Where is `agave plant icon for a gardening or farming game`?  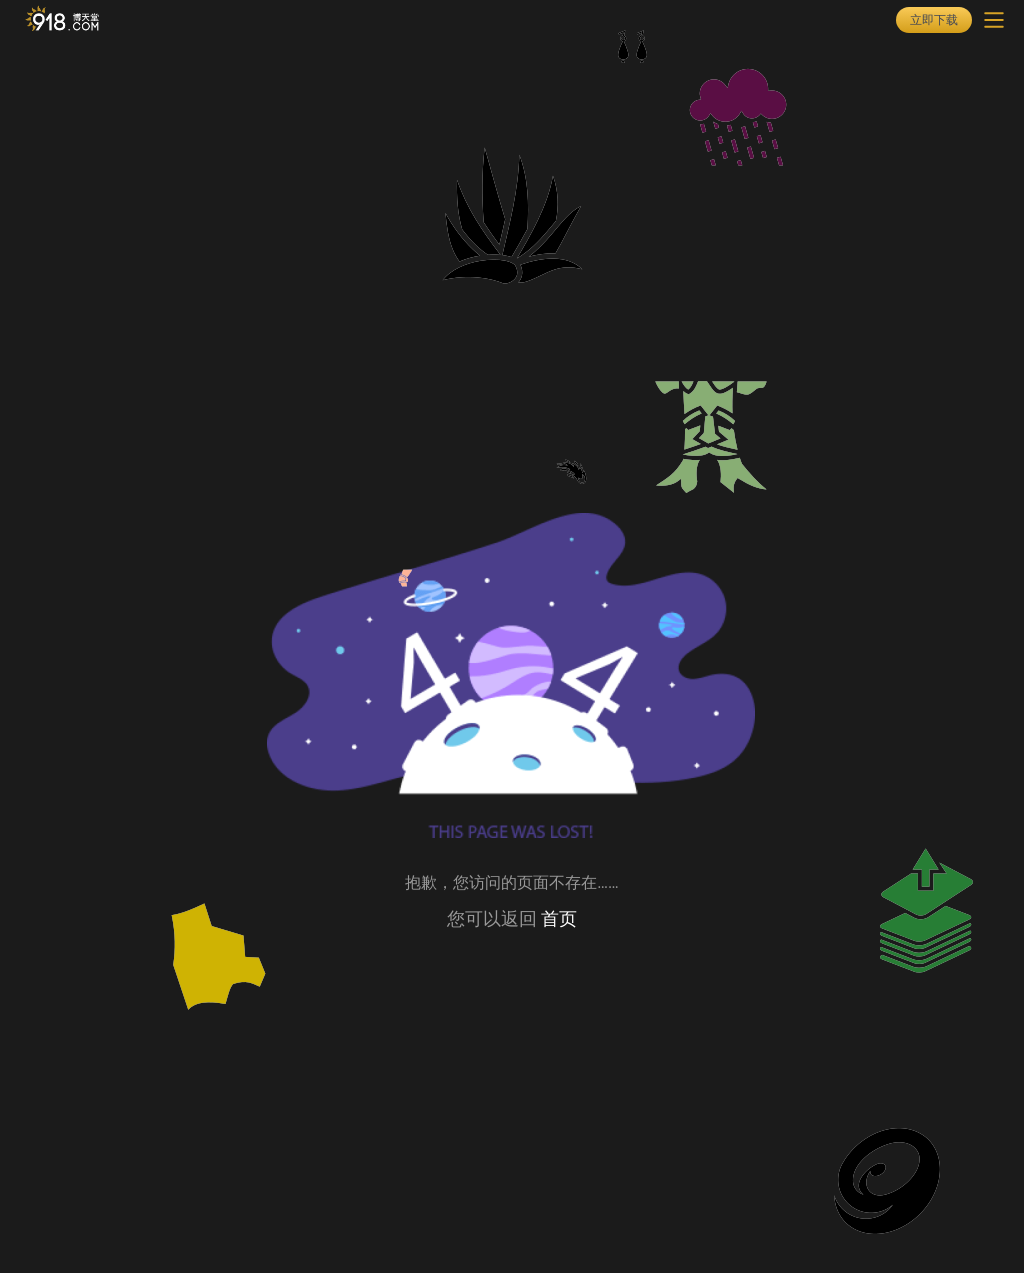 agave plant icon for a gardening or farming game is located at coordinates (512, 215).